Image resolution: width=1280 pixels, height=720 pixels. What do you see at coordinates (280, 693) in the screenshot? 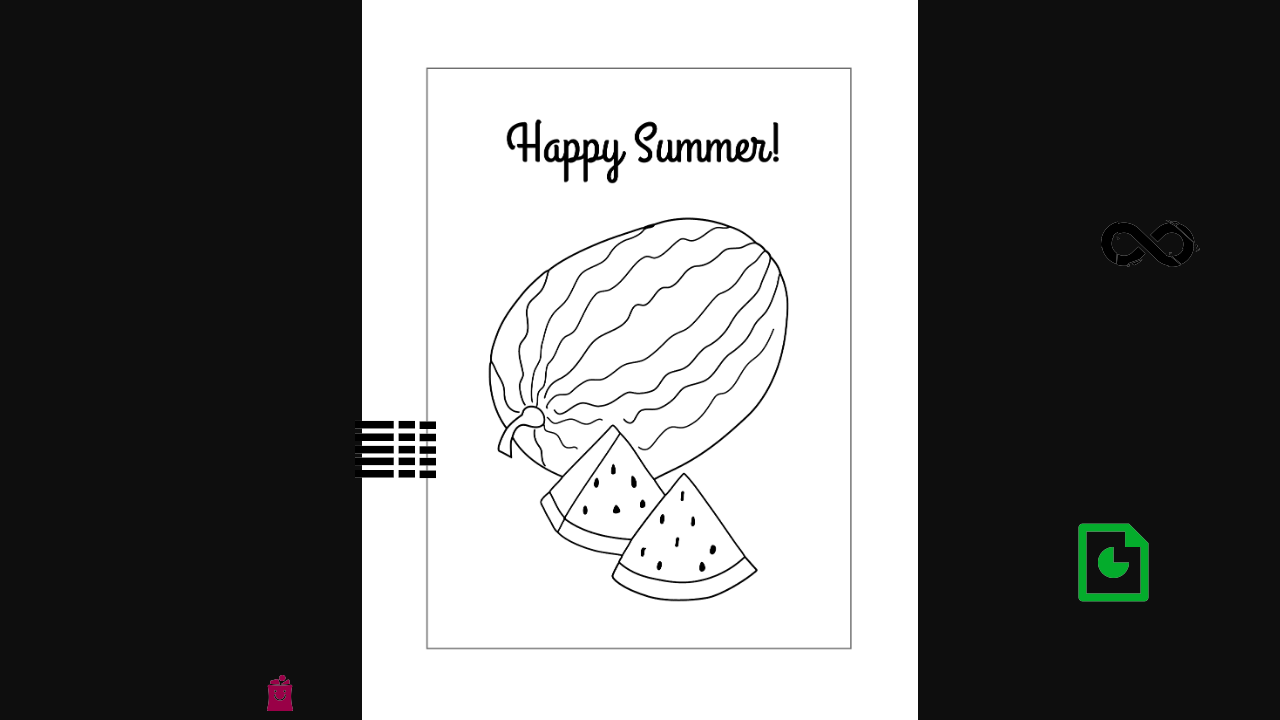
I see `open the Blibli shopping app` at bounding box center [280, 693].